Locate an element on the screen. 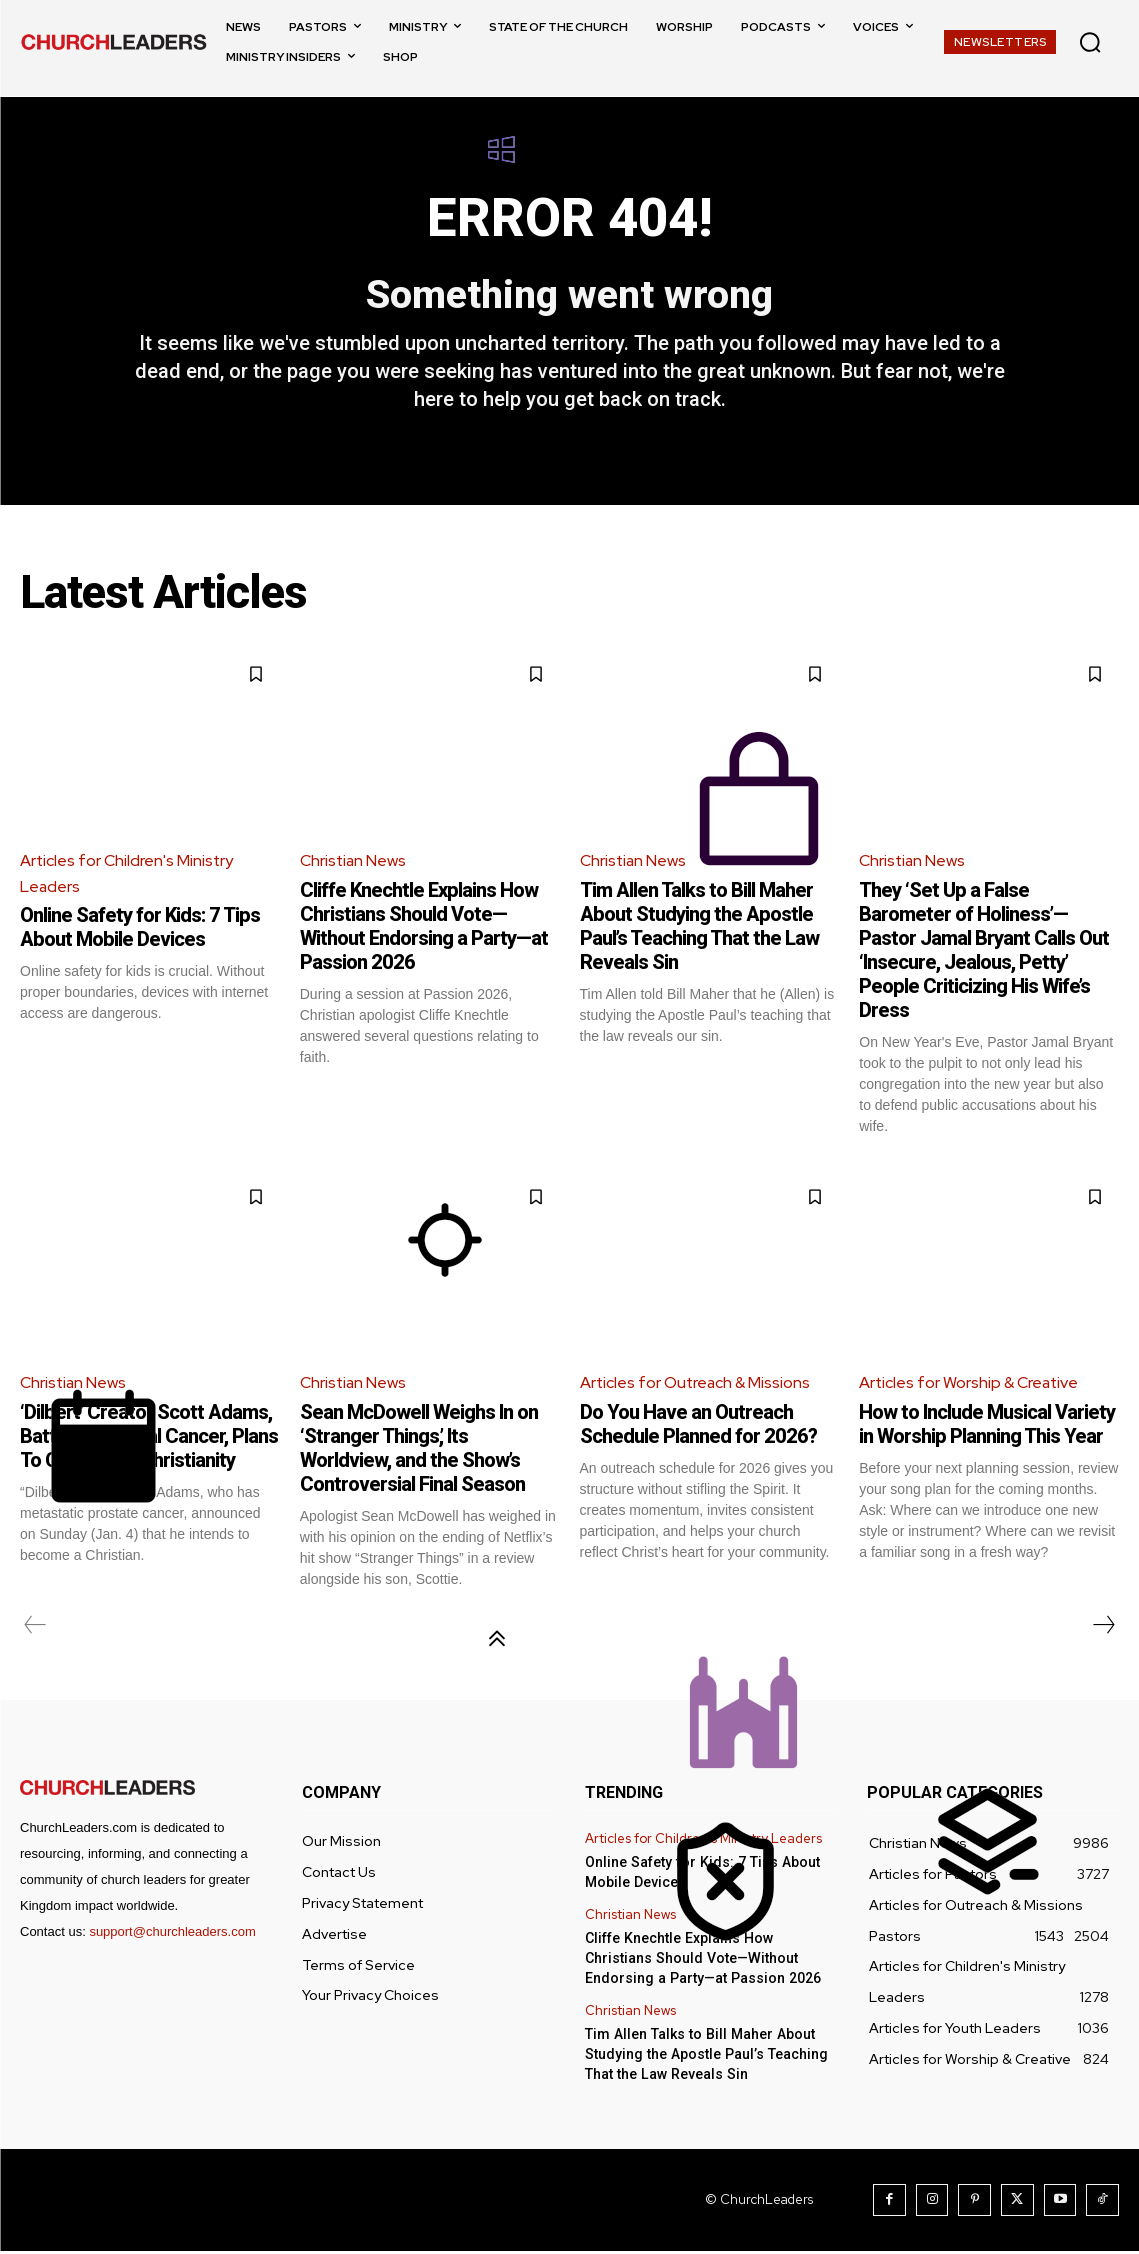  lock or secure this item is located at coordinates (759, 806).